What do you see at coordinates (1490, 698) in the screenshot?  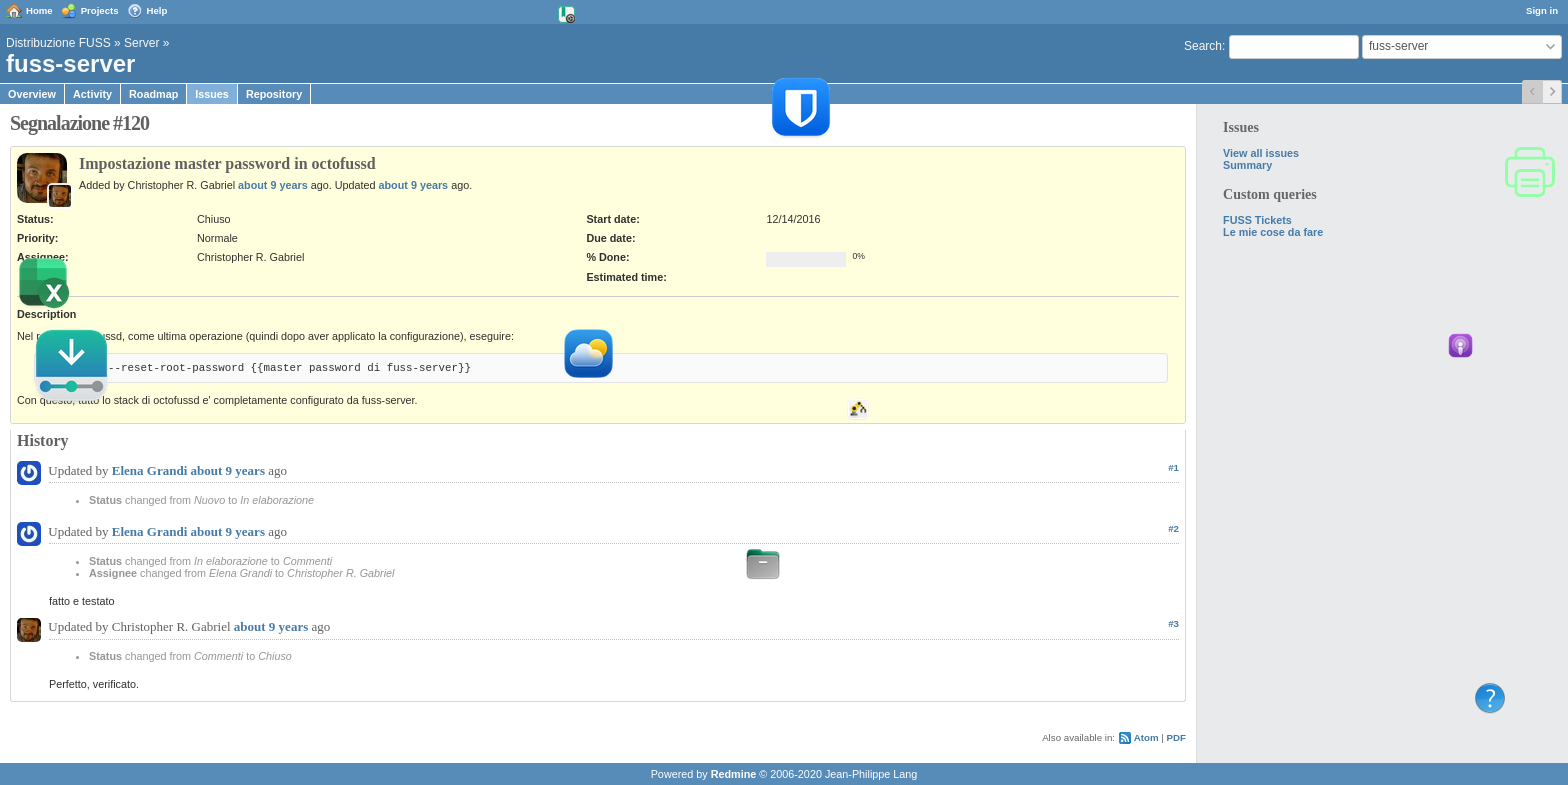 I see `access help and support documentation` at bounding box center [1490, 698].